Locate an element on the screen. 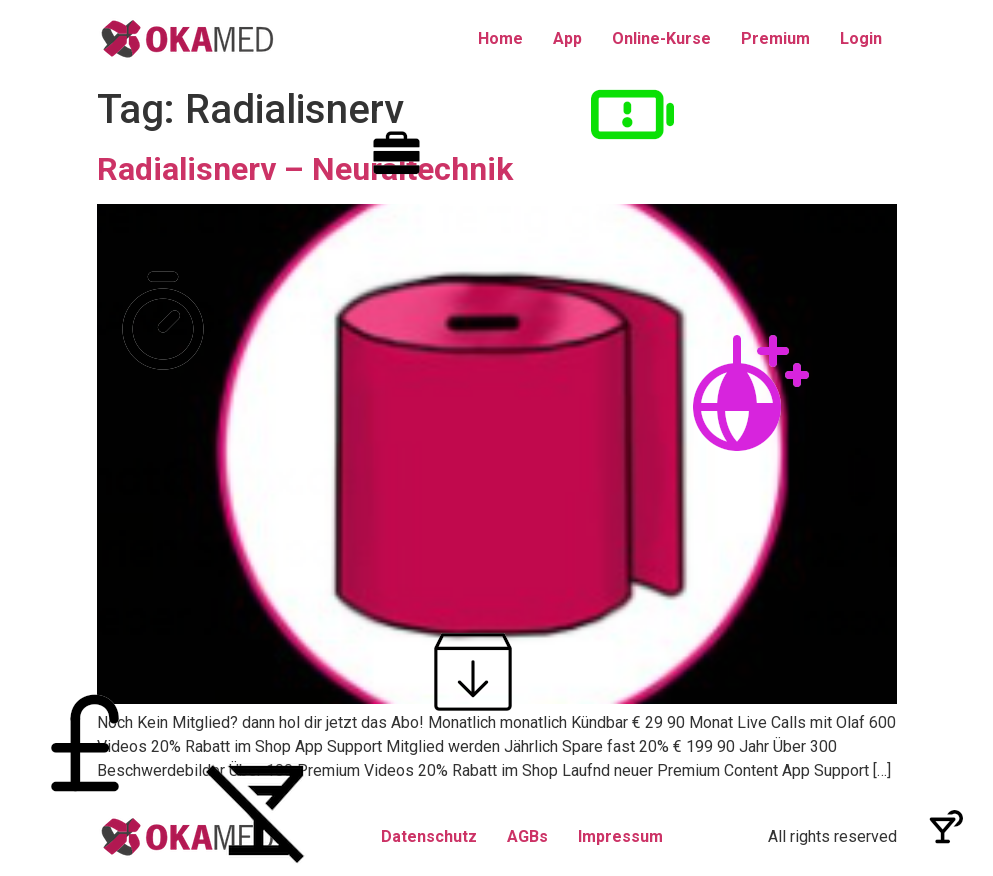 This screenshot has height=876, width=993. download to storage or archive is located at coordinates (473, 672).